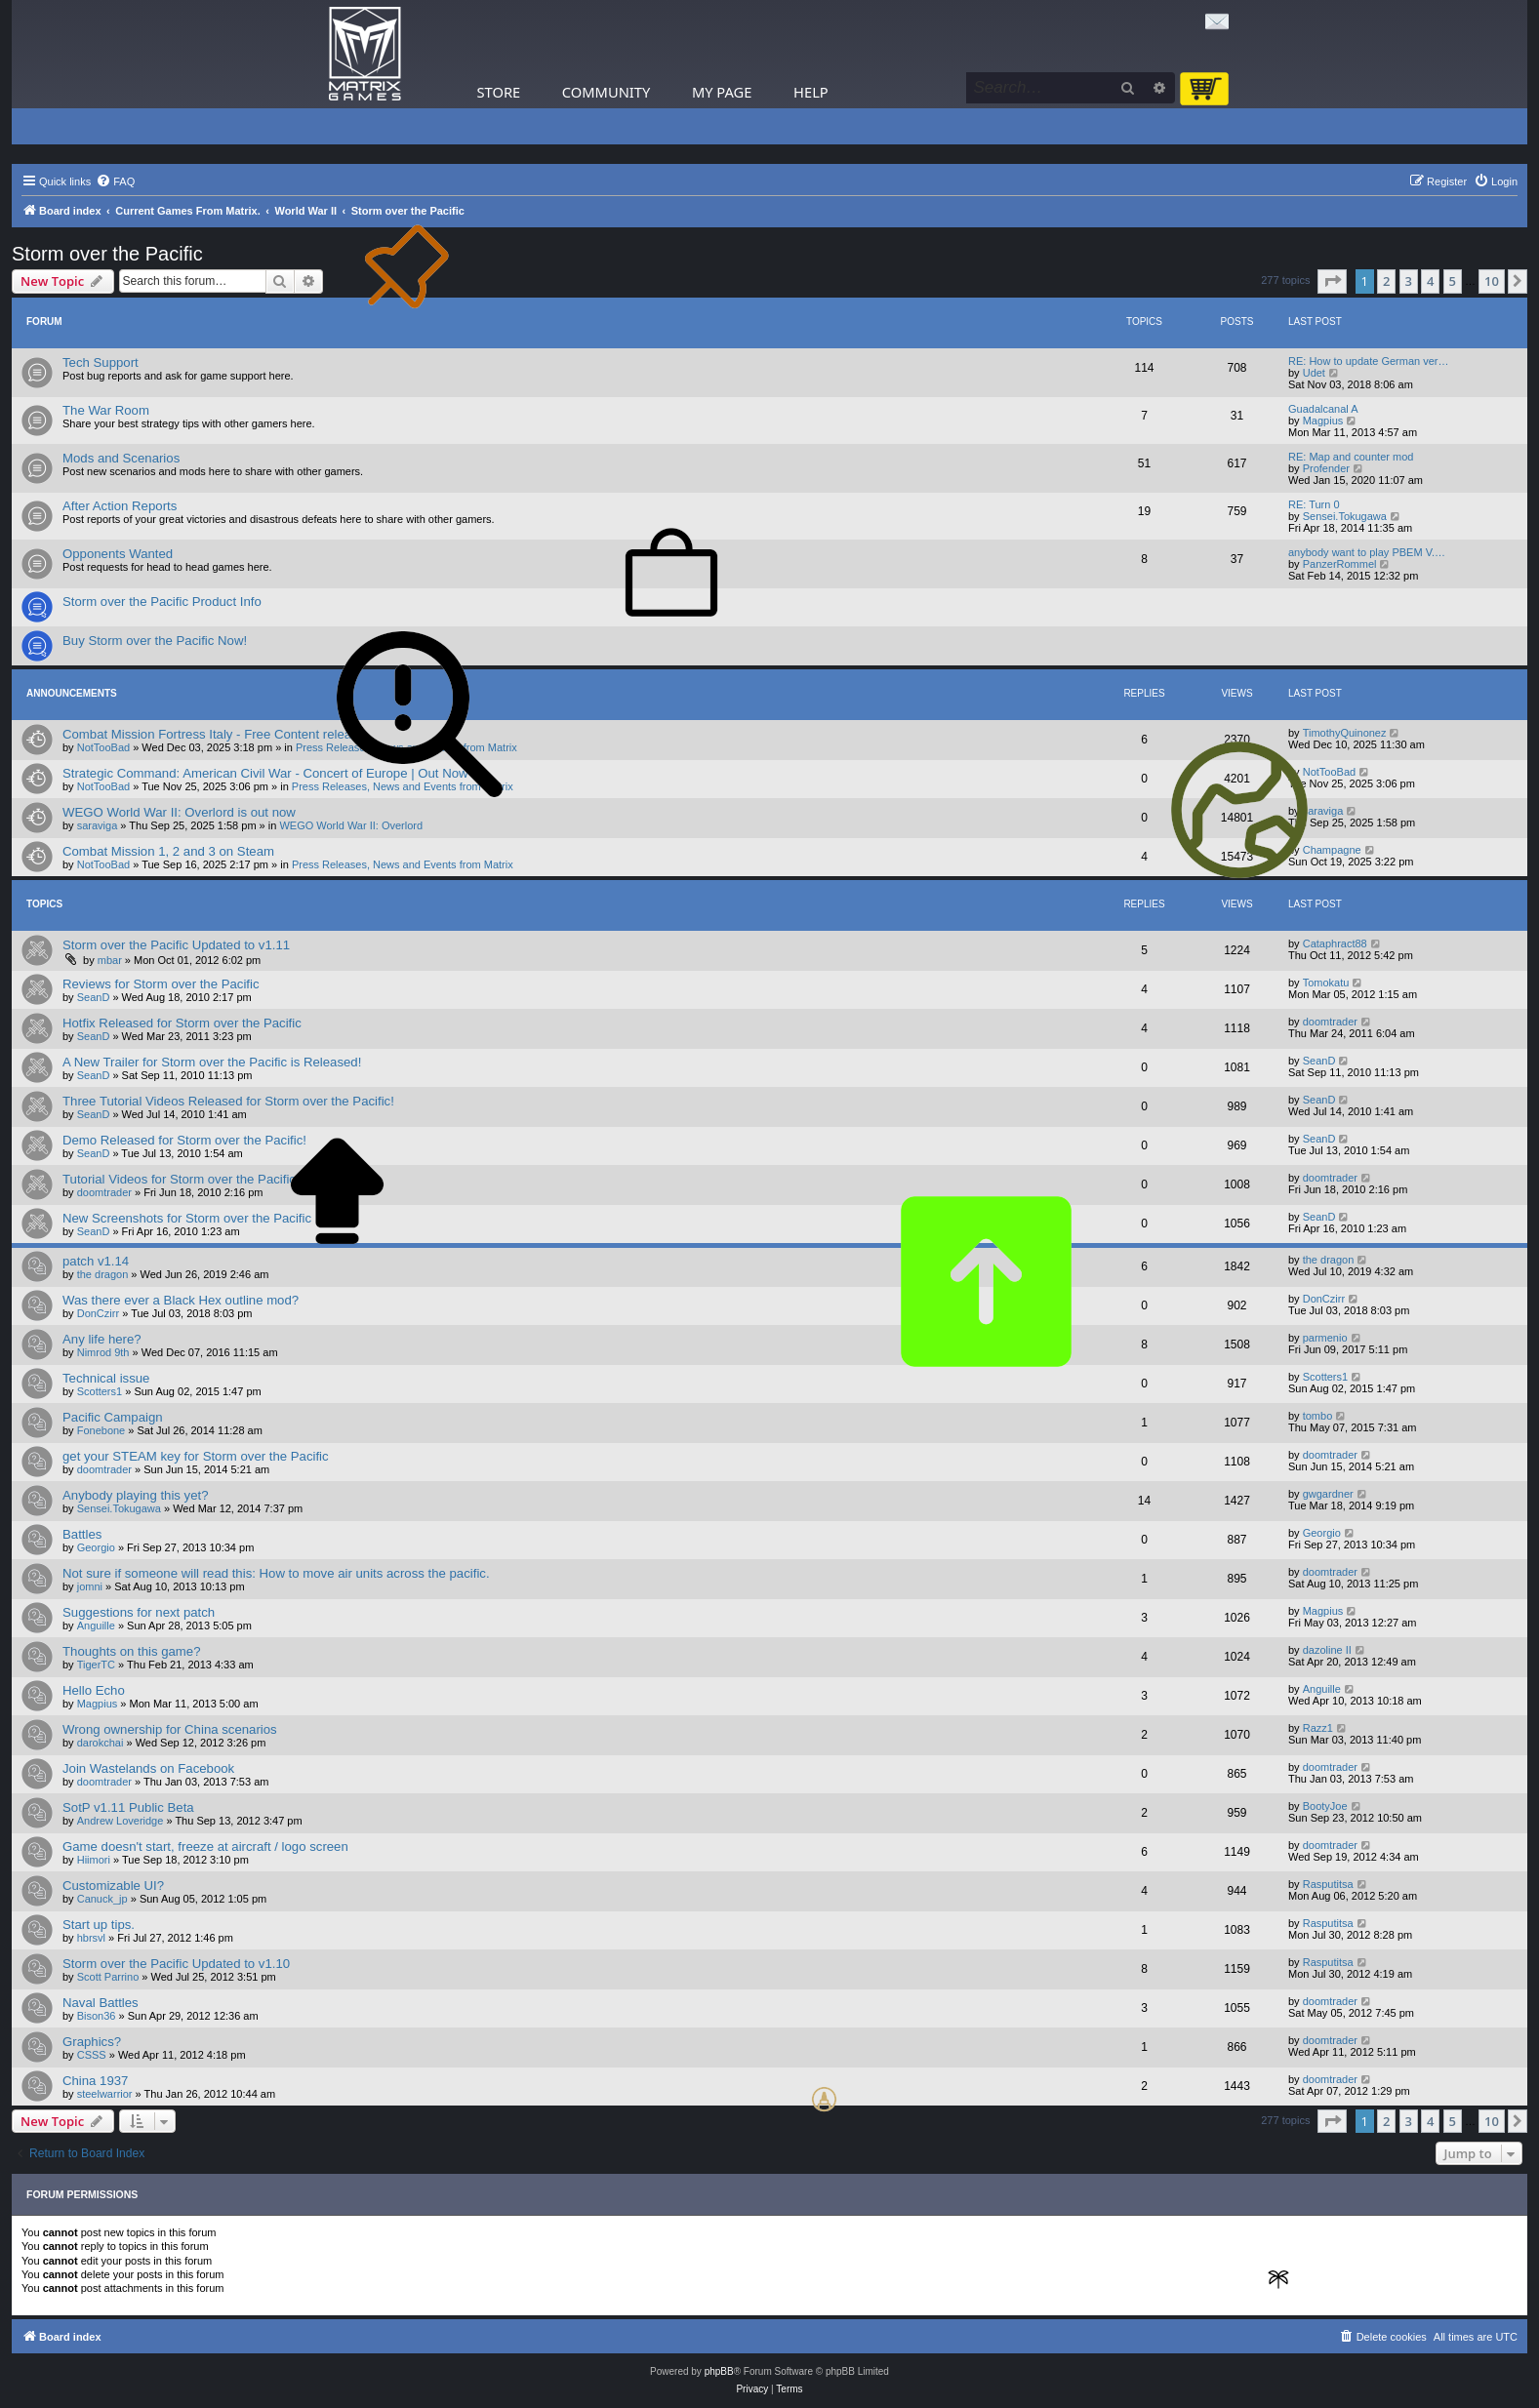  I want to click on upload a file or content, so click(986, 1281).